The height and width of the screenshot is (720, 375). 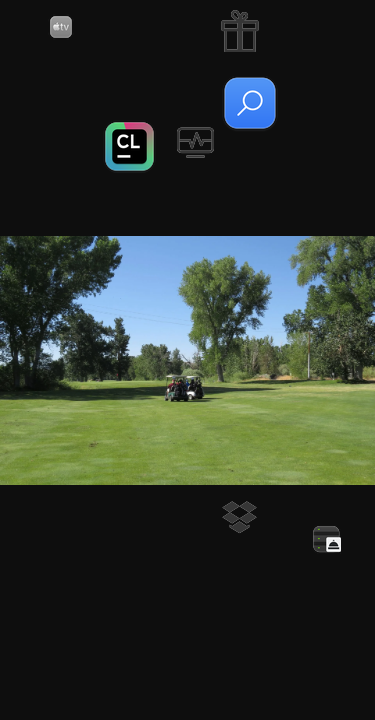 What do you see at coordinates (61, 27) in the screenshot?
I see `open the Apple TV app` at bounding box center [61, 27].